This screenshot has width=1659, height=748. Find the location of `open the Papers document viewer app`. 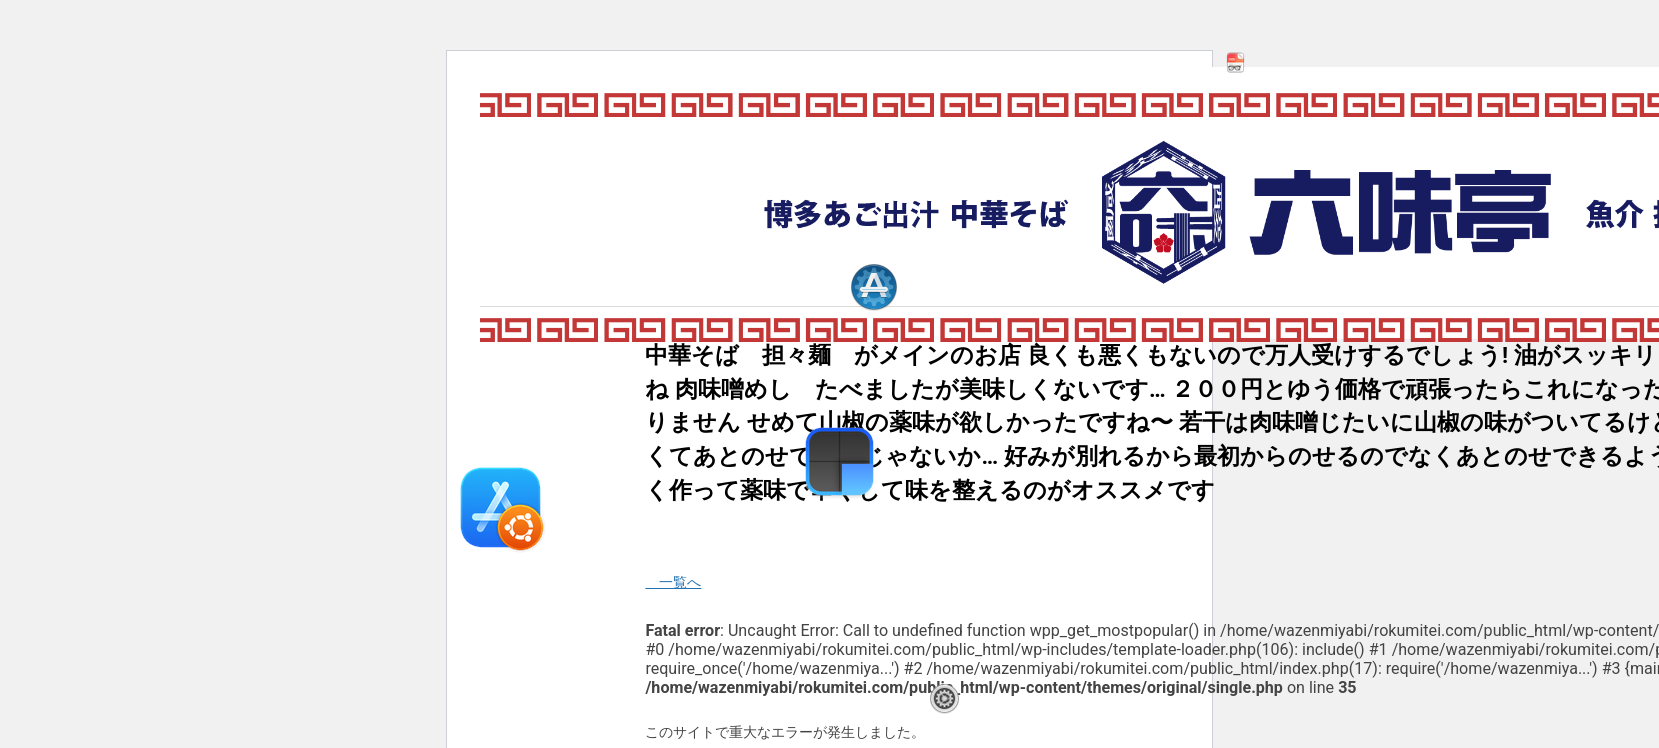

open the Papers document viewer app is located at coordinates (1235, 62).